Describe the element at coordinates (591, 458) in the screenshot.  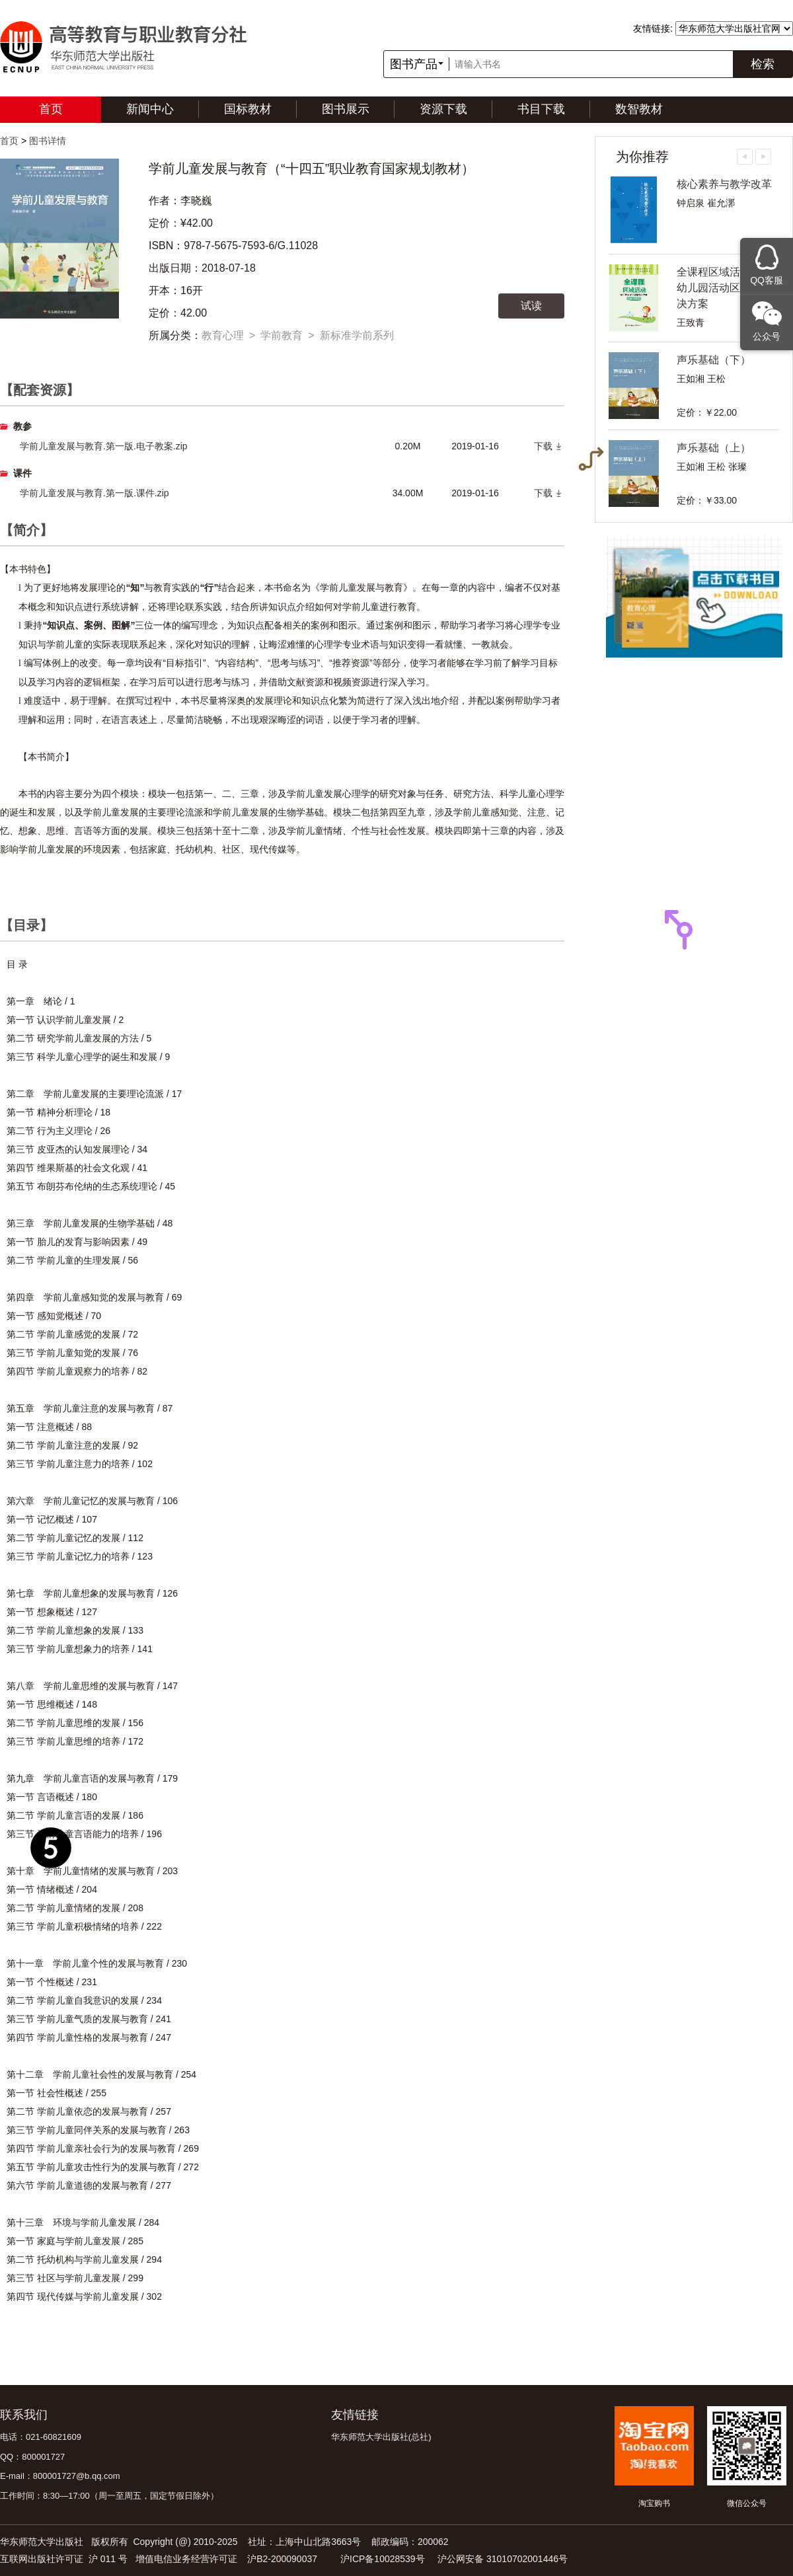
I see `follow a guided path or tutorial` at that location.